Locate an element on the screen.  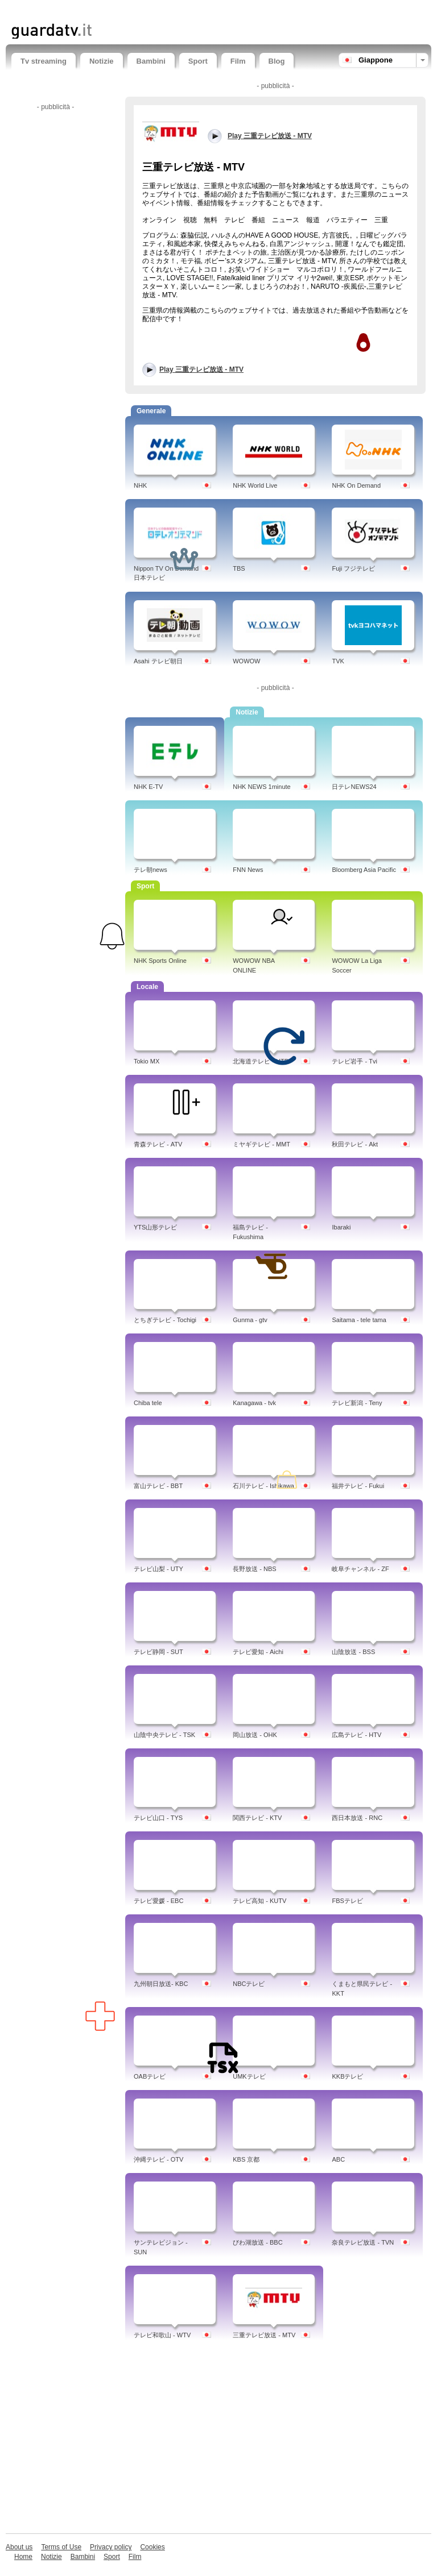
view your shopping bag is located at coordinates (287, 1481).